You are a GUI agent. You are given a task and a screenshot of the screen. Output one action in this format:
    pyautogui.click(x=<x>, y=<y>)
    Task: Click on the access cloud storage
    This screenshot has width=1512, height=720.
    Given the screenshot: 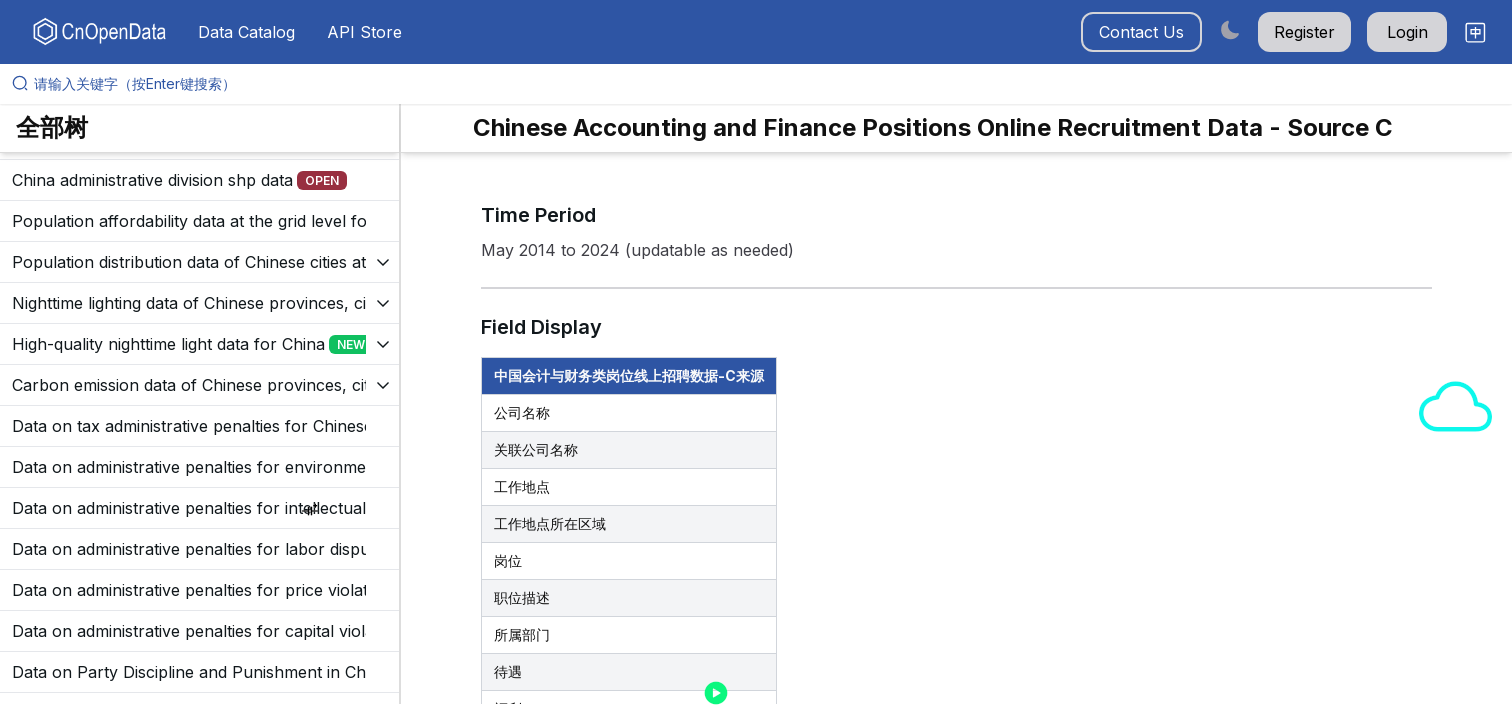 What is the action you would take?
    pyautogui.click(x=1455, y=406)
    